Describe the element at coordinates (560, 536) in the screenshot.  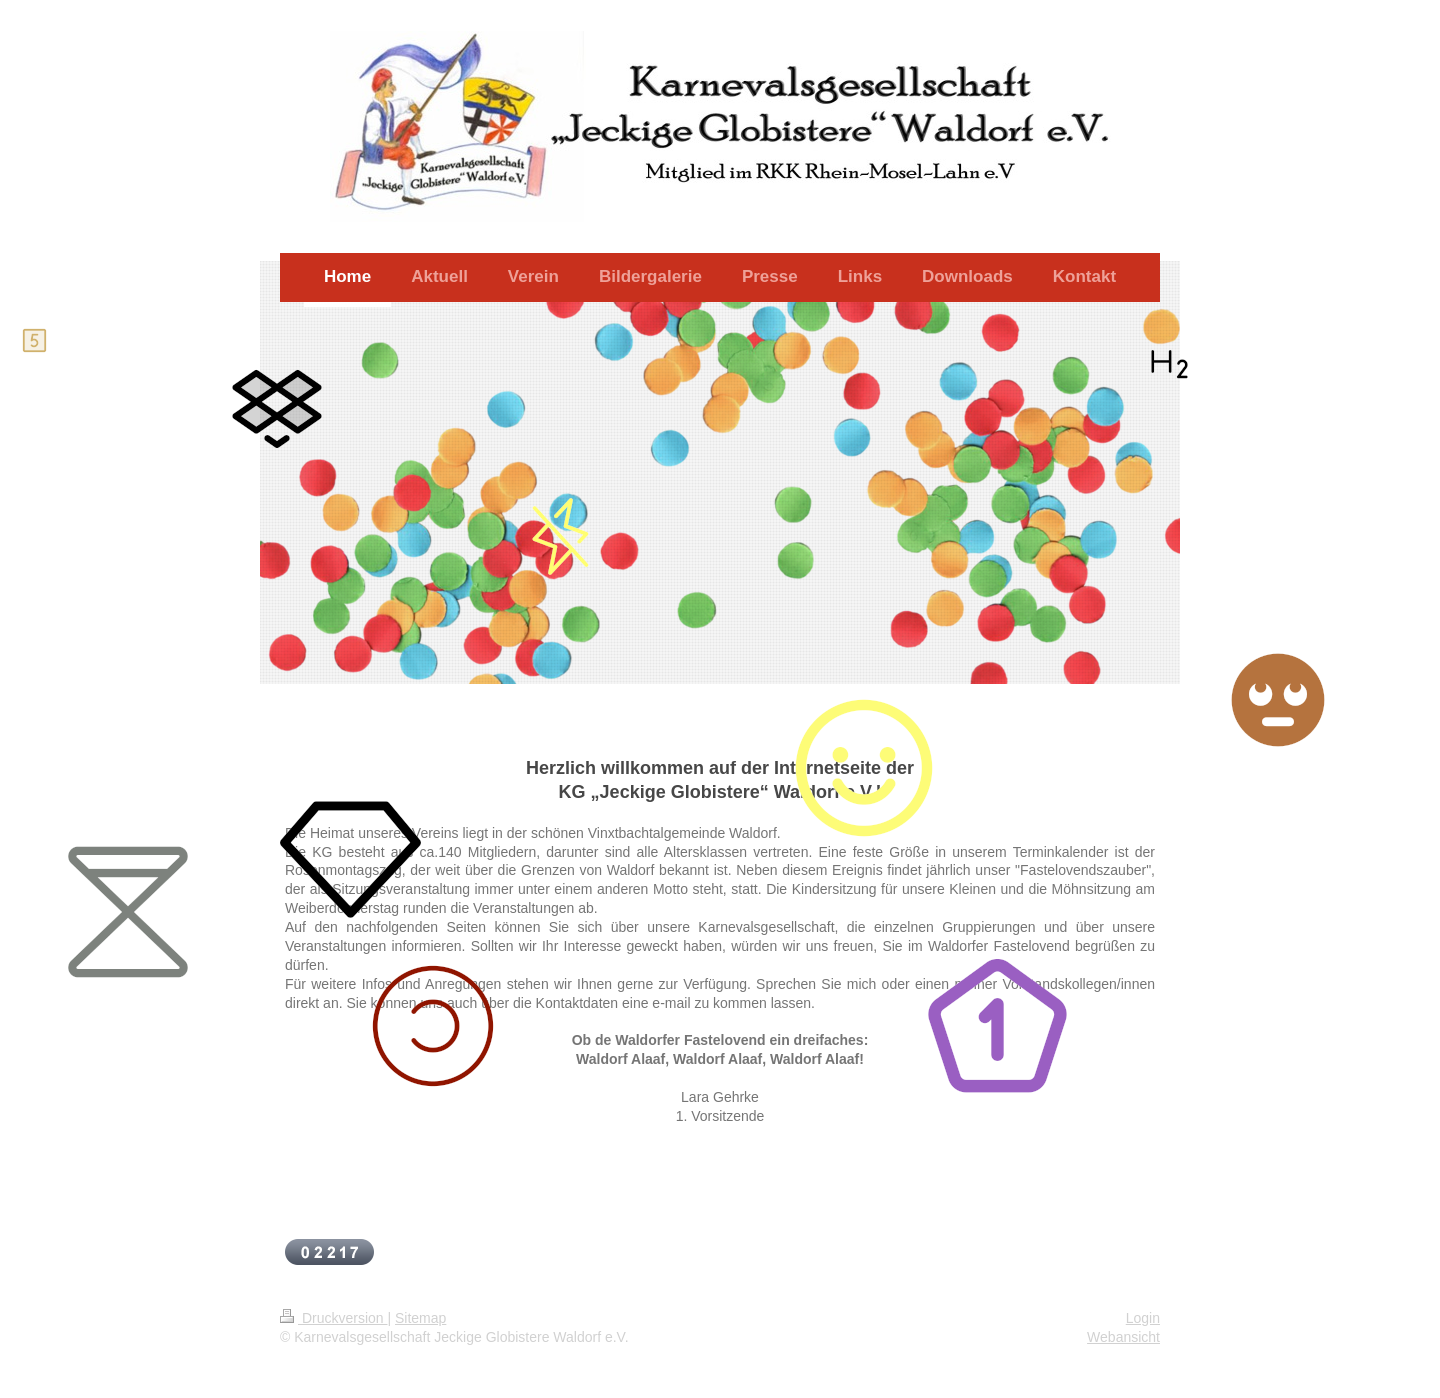
I see `disable flash or lightning mode` at that location.